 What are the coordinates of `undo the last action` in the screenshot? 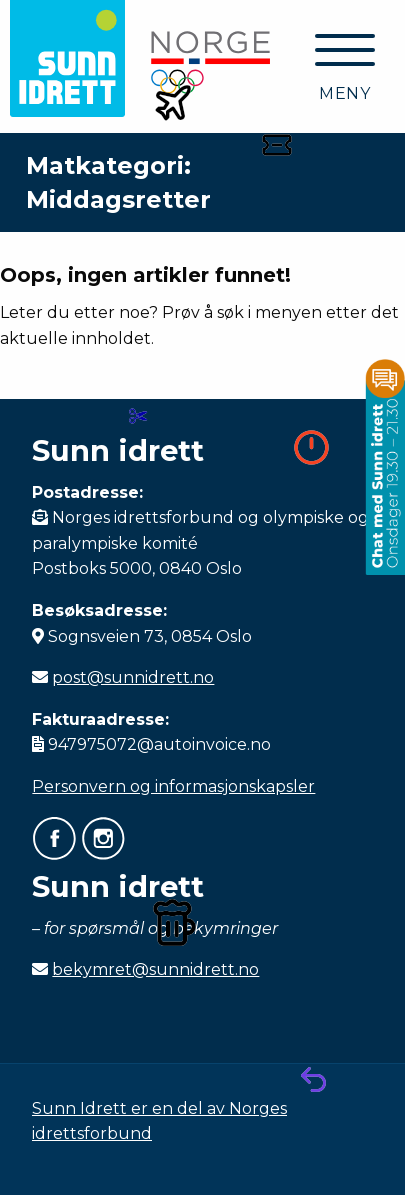 It's located at (313, 1079).